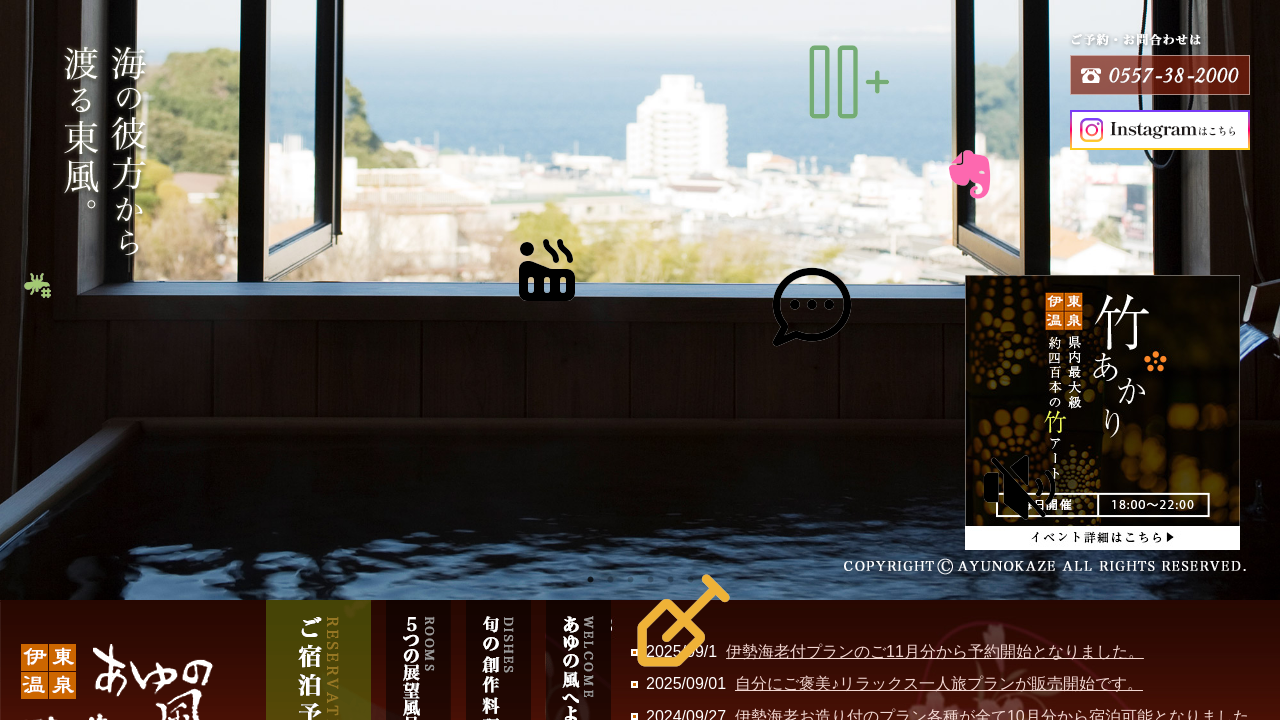 The image size is (1280, 720). Describe the element at coordinates (37, 284) in the screenshot. I see `mosquito protection or pest control settings` at that location.